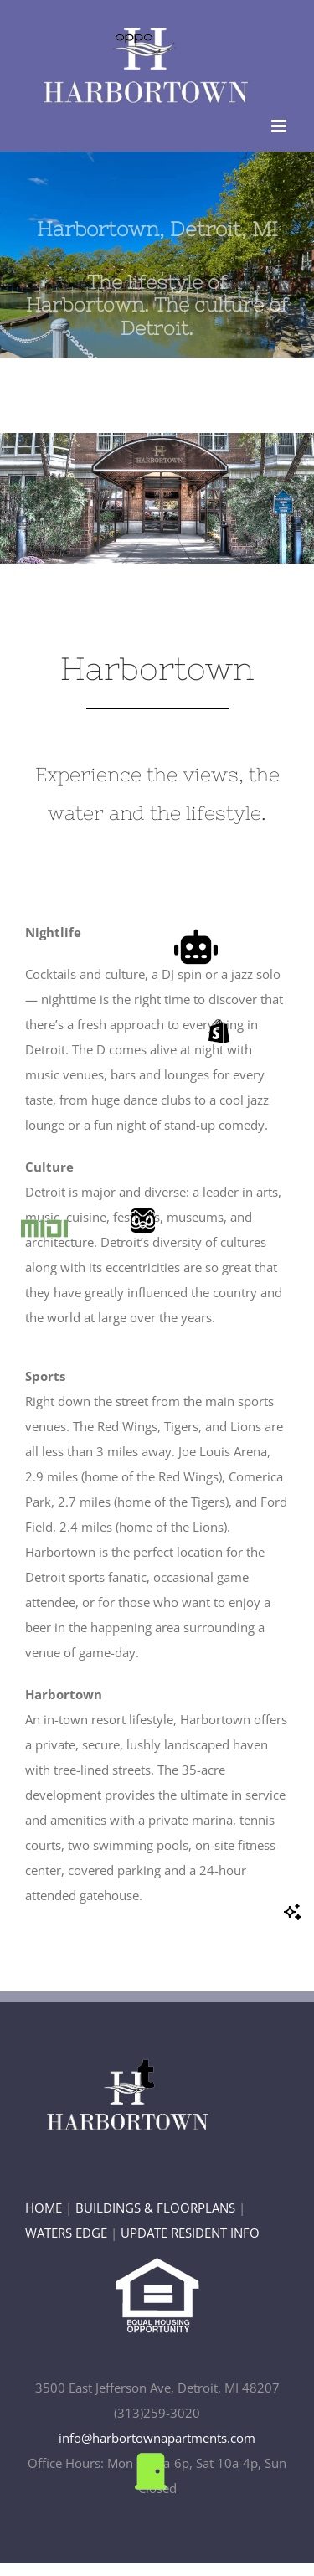 This screenshot has width=314, height=2576. Describe the element at coordinates (146, 2074) in the screenshot. I see `open tumblr app` at that location.